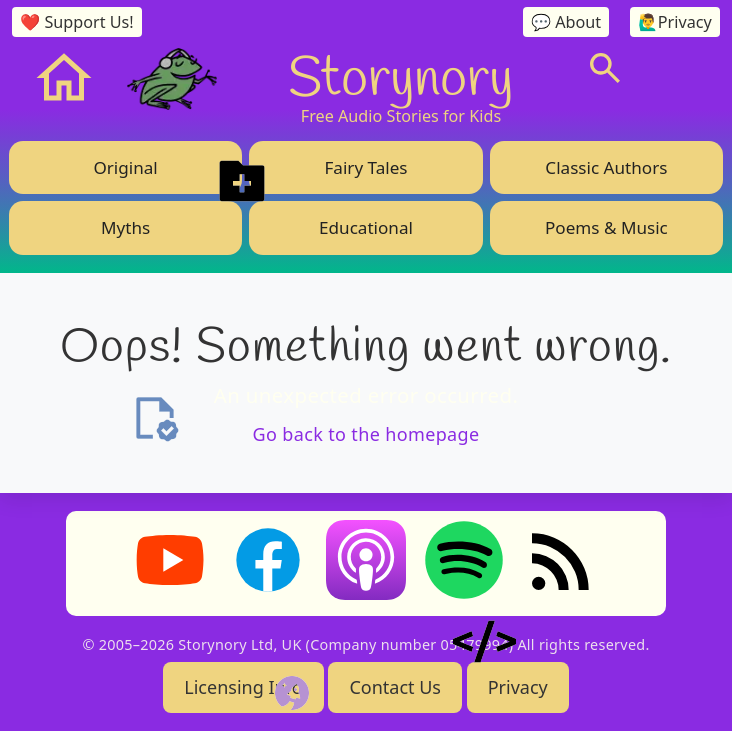 This screenshot has width=732, height=731. I want to click on view verified contract document, so click(155, 418).